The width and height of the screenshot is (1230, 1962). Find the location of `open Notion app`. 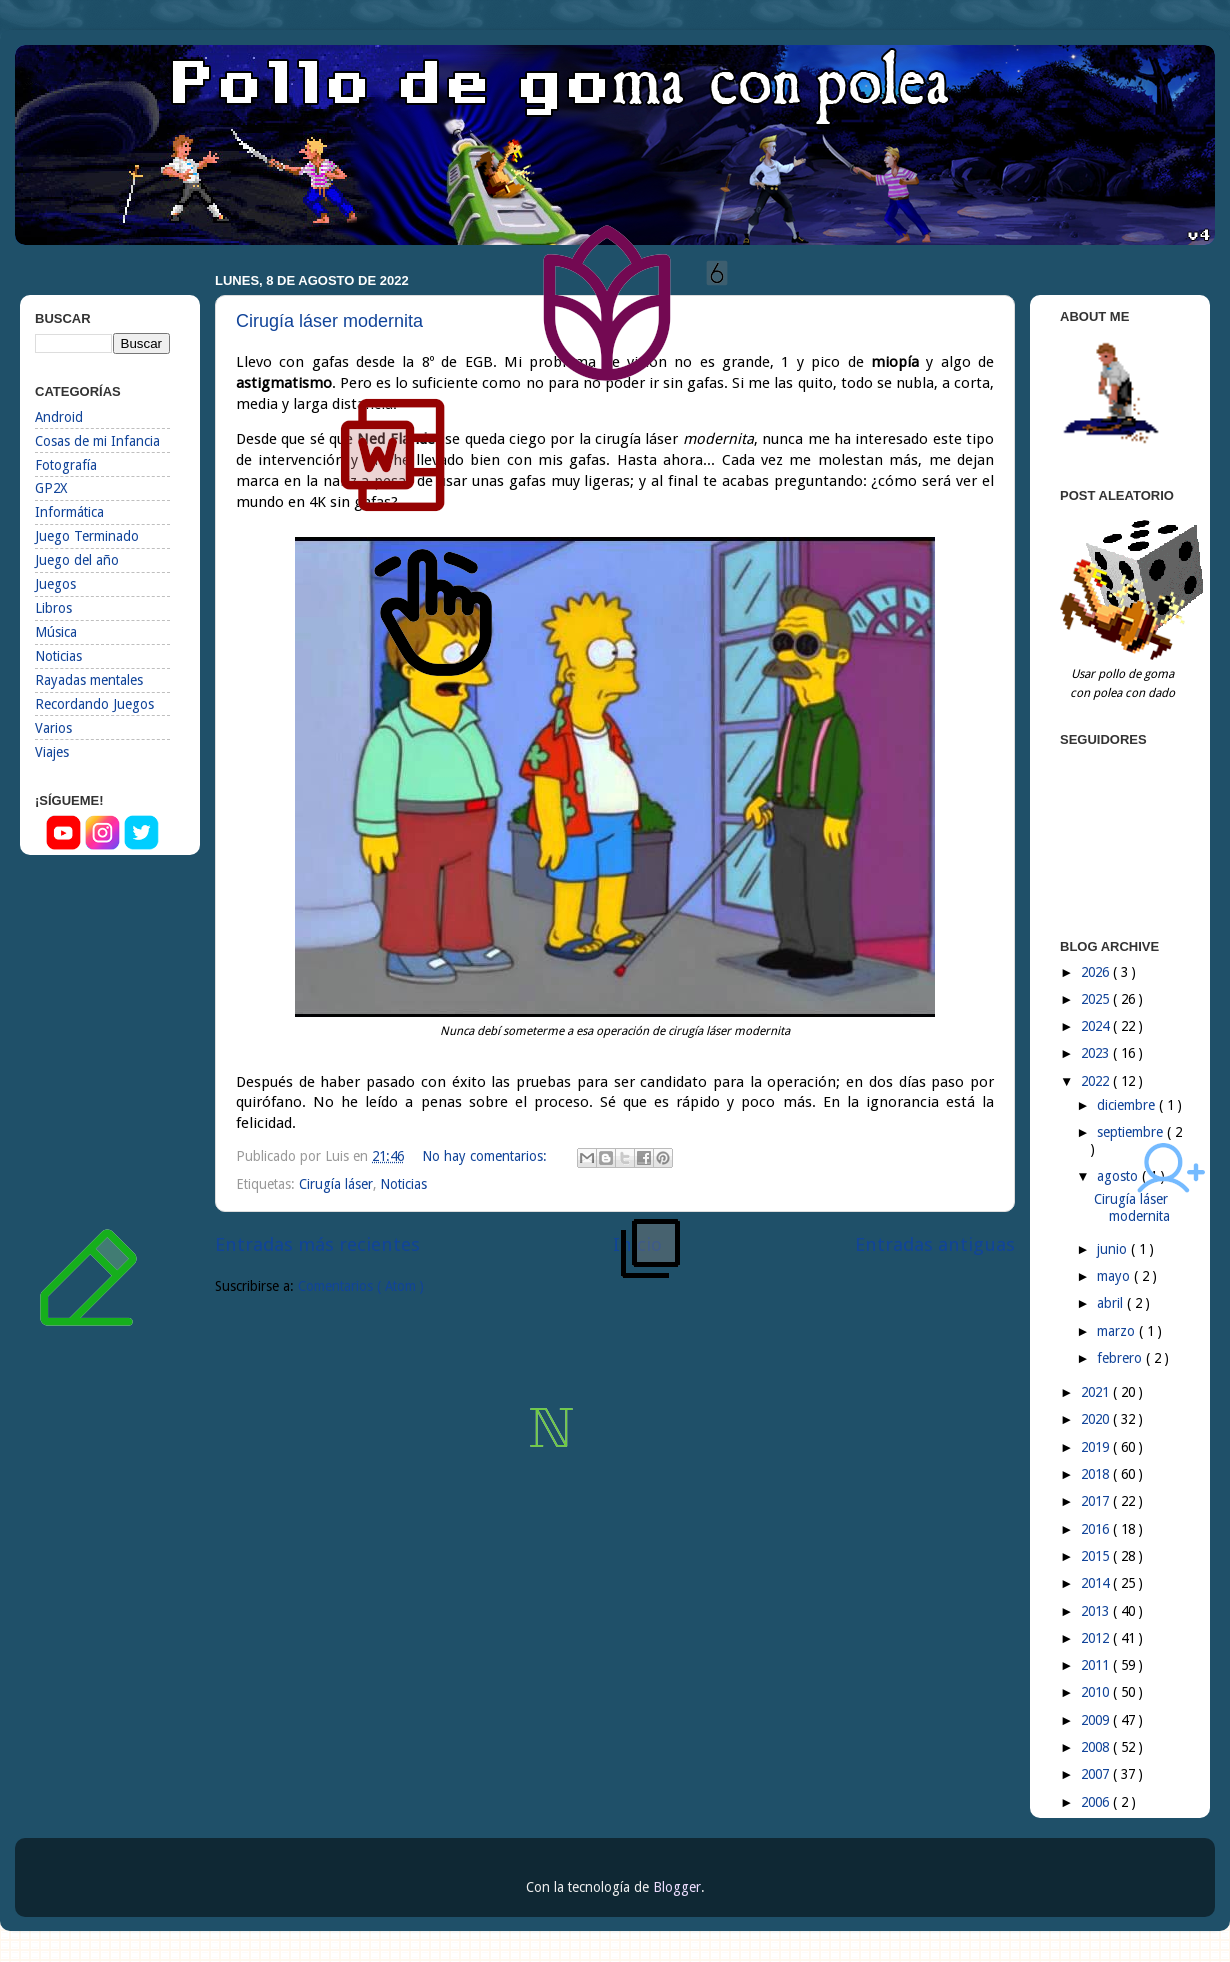

open Notion app is located at coordinates (551, 1427).